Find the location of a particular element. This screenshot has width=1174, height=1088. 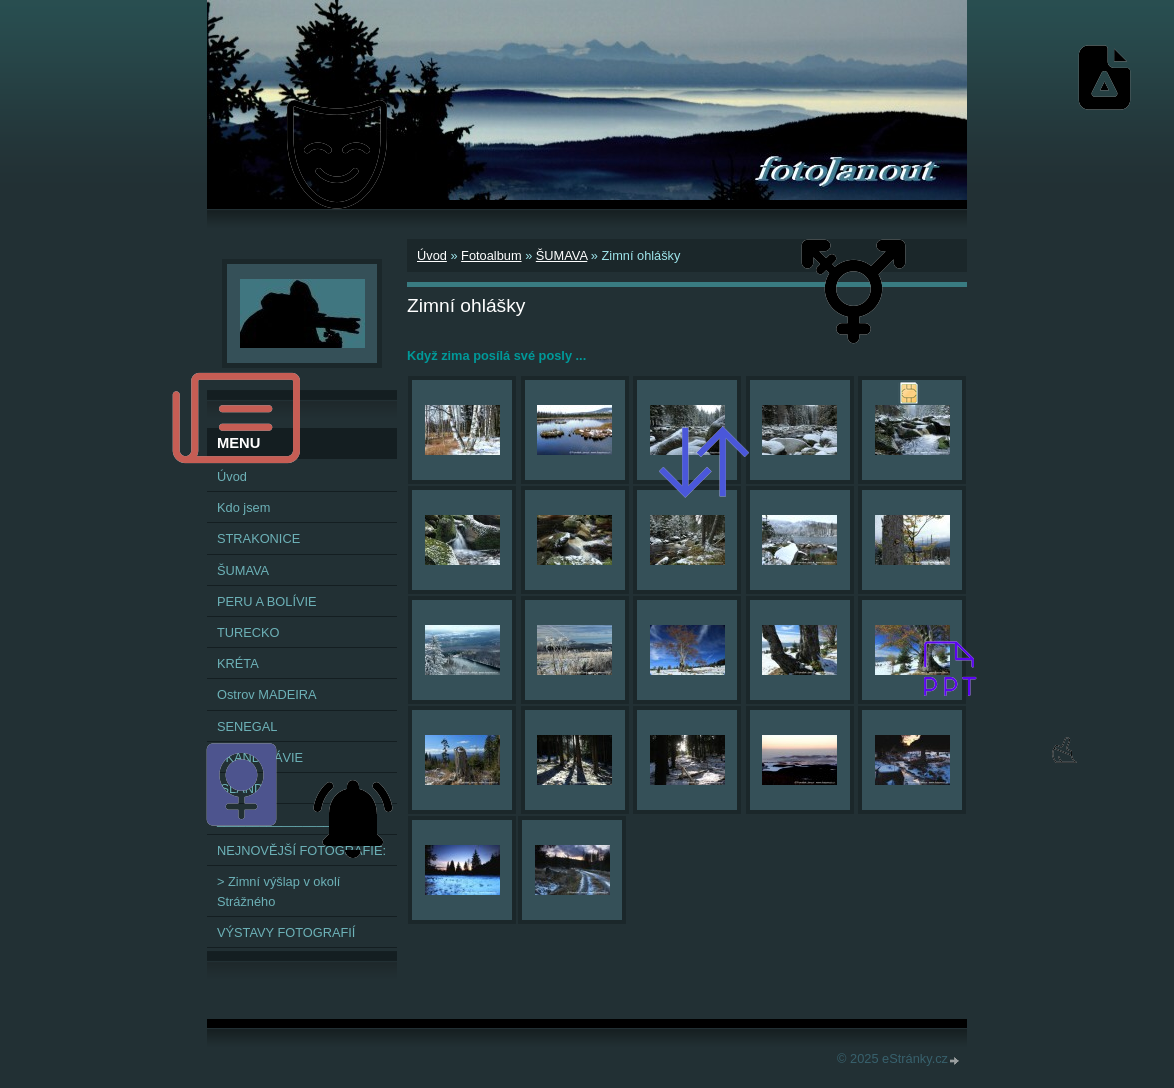

clear or clean up data is located at coordinates (1064, 751).